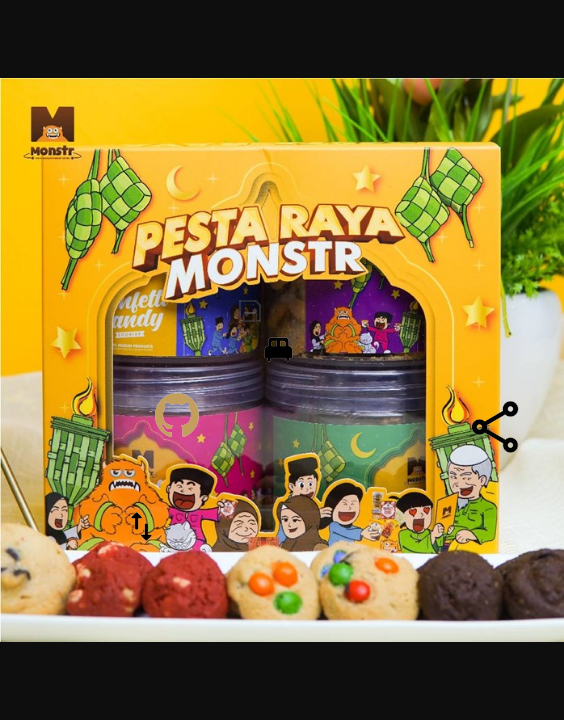 The height and width of the screenshot is (720, 564). What do you see at coordinates (177, 415) in the screenshot?
I see `view project on GitHub` at bounding box center [177, 415].